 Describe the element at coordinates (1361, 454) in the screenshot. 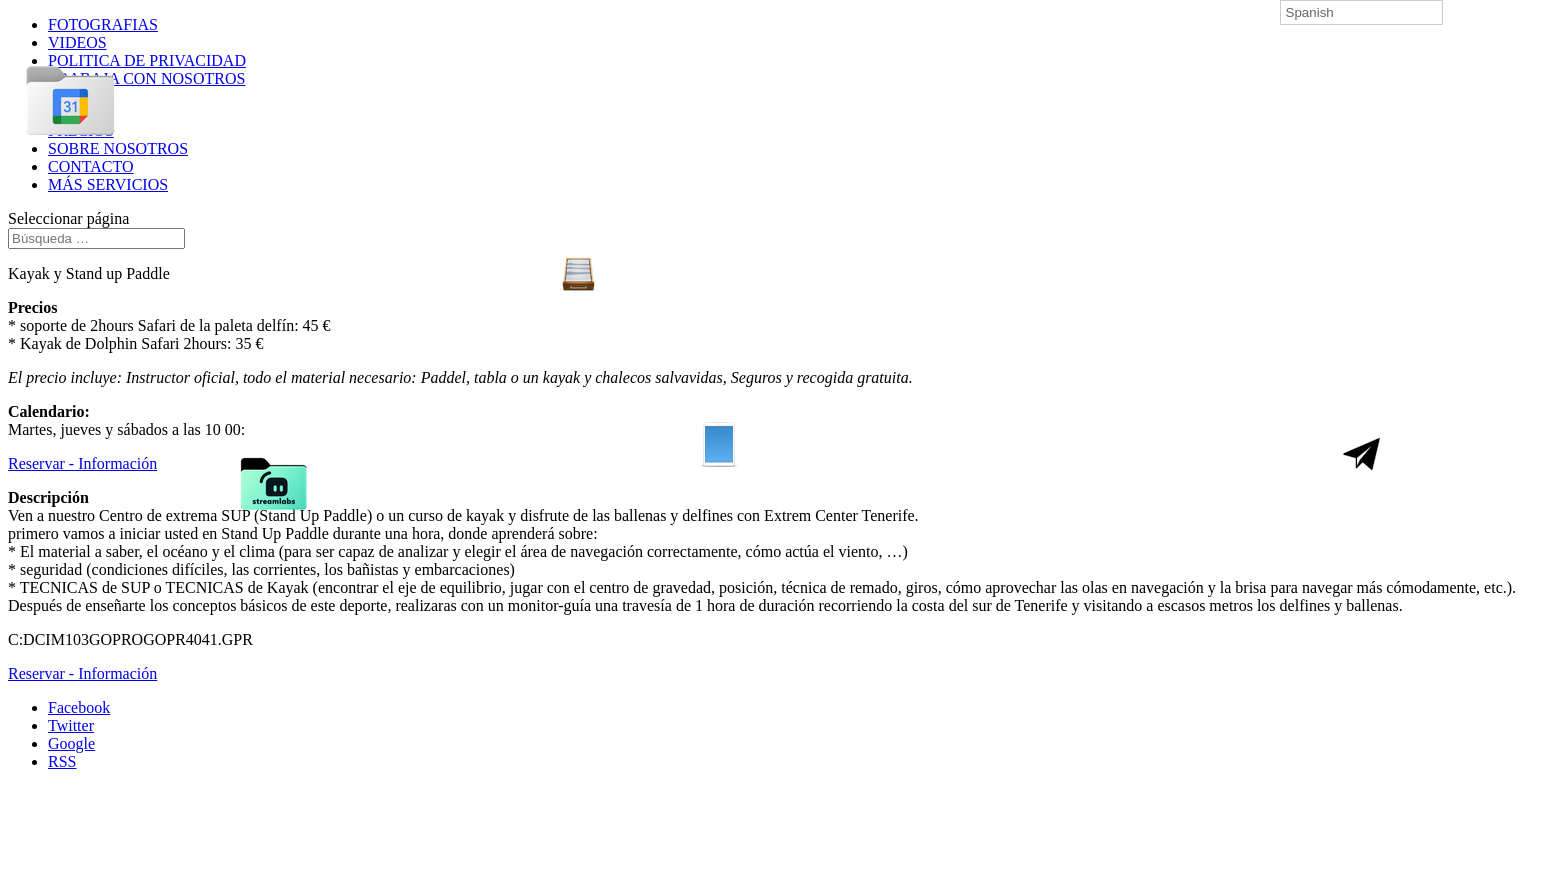

I see `view sent messages folder` at that location.